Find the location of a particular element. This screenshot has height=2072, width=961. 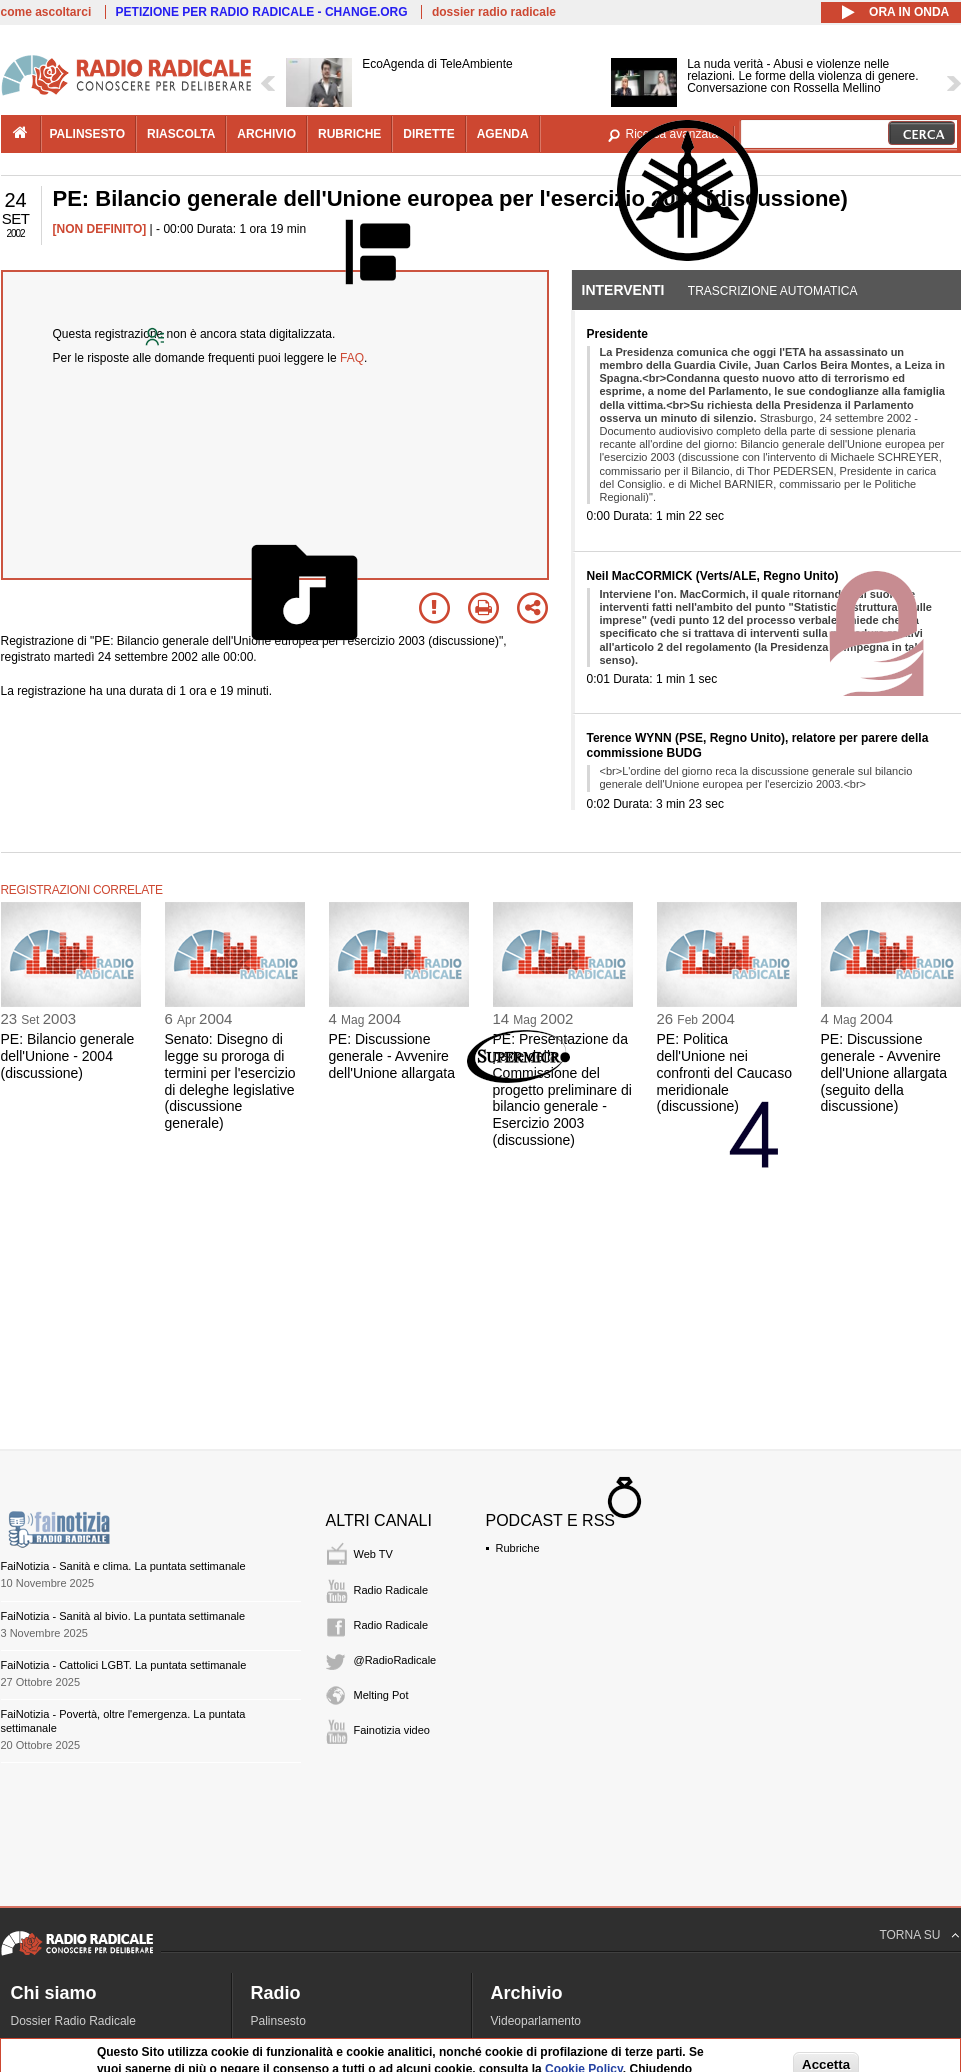

gnu privacy guard (gpg) encryption software logo is located at coordinates (876, 633).